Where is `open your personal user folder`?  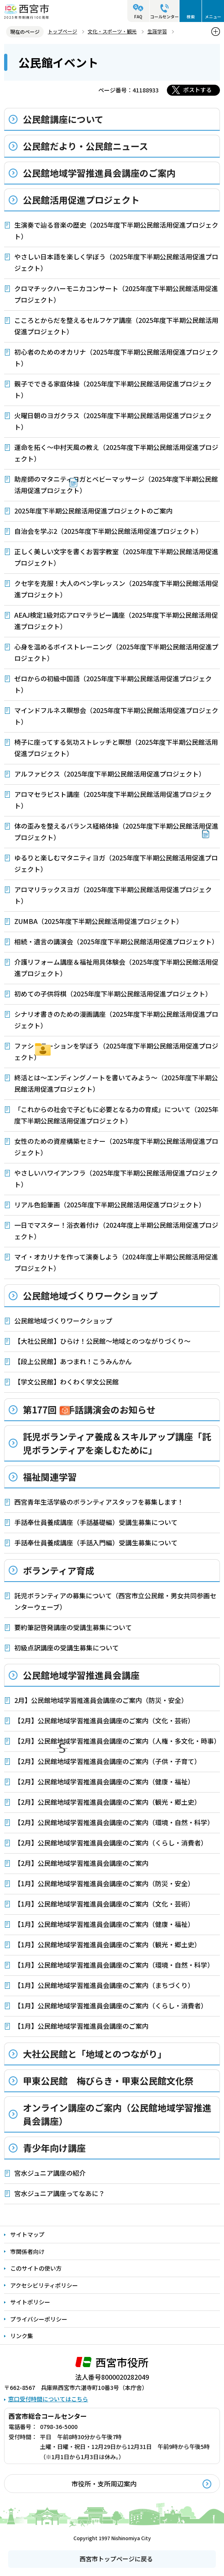 open your personal user folder is located at coordinates (43, 1050).